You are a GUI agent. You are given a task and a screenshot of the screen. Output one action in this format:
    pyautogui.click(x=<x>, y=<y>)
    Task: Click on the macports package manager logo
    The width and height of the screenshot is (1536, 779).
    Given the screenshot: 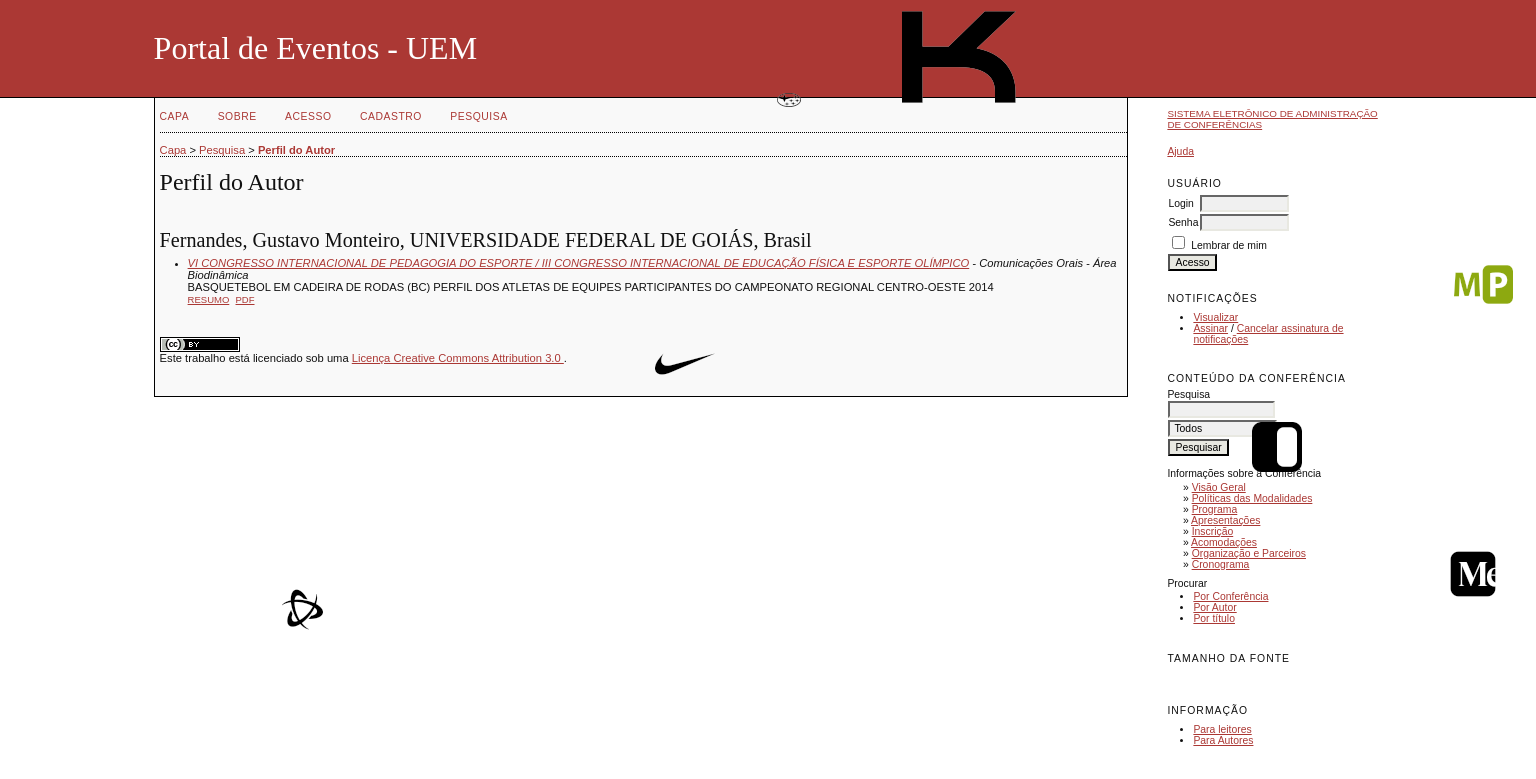 What is the action you would take?
    pyautogui.click(x=1483, y=284)
    